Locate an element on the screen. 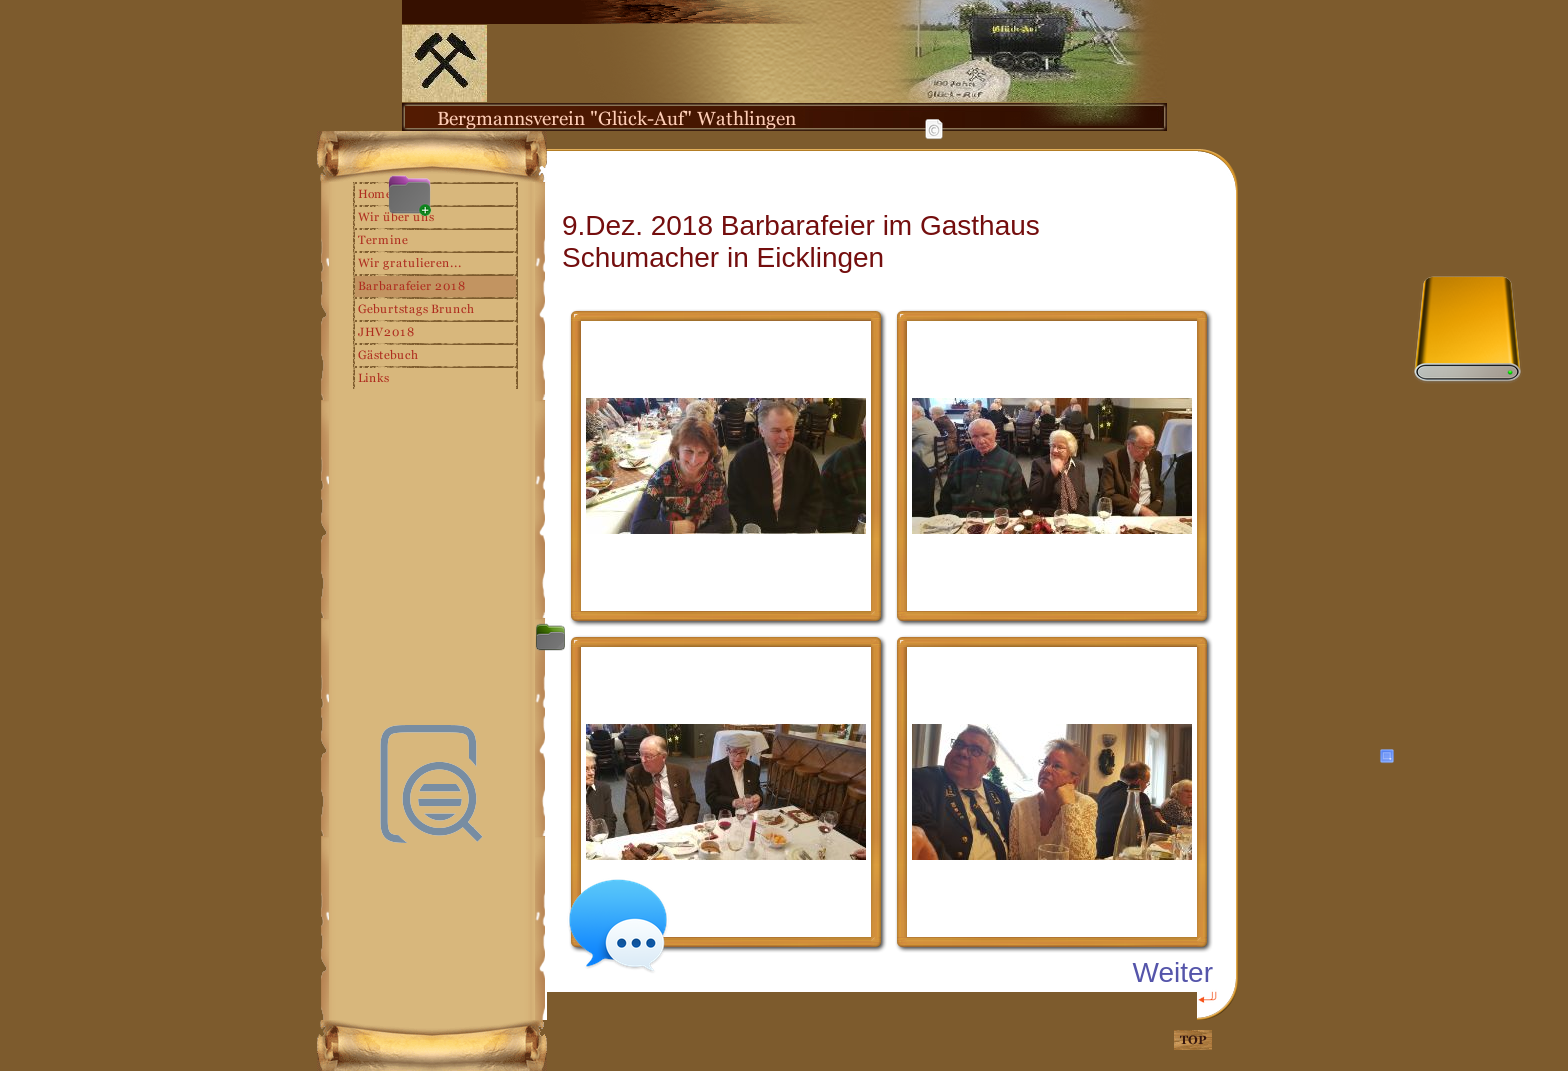 Image resolution: width=1568 pixels, height=1071 pixels. indicates a file with copyright protection is located at coordinates (934, 129).